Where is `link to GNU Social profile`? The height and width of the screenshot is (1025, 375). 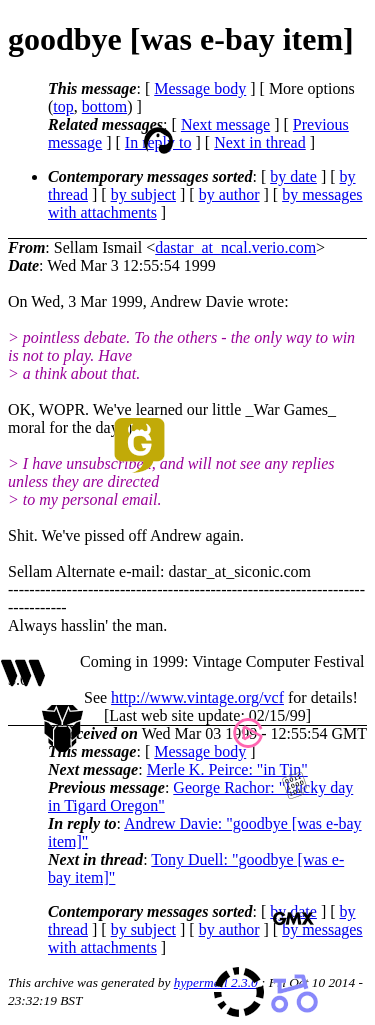
link to GNU Social profile is located at coordinates (139, 445).